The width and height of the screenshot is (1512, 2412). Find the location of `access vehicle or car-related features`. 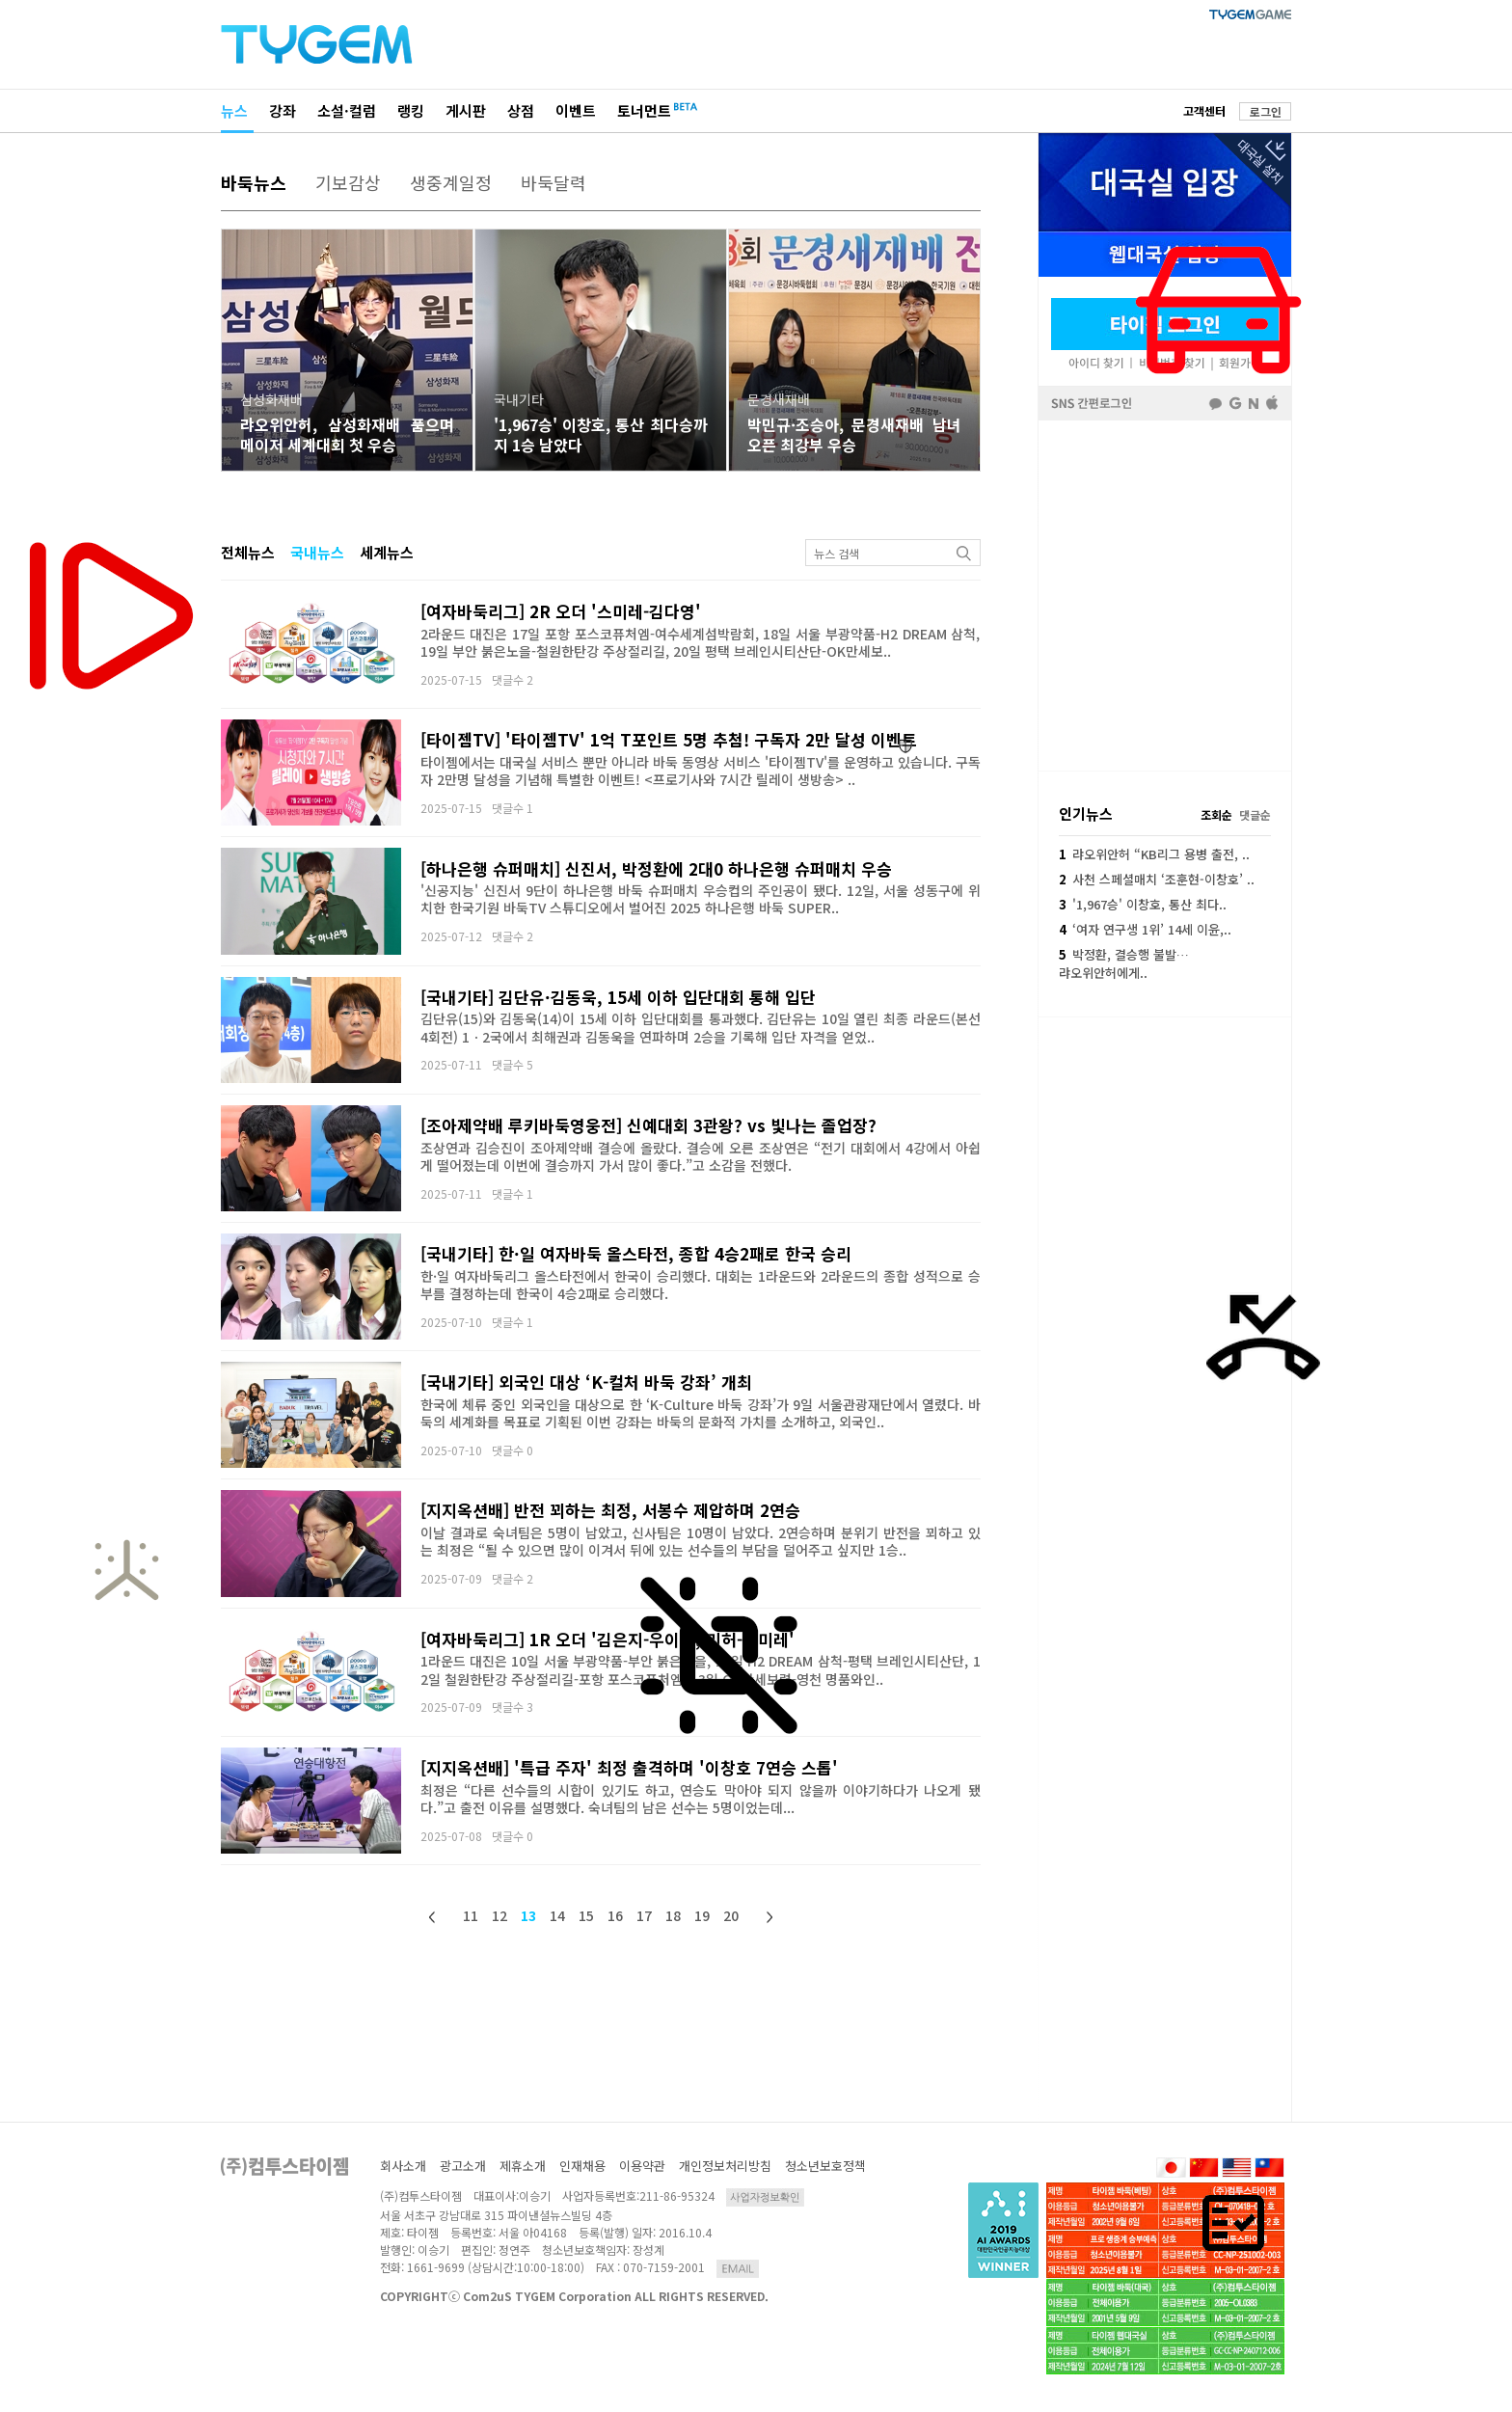

access vehicle or car-related features is located at coordinates (1218, 312).